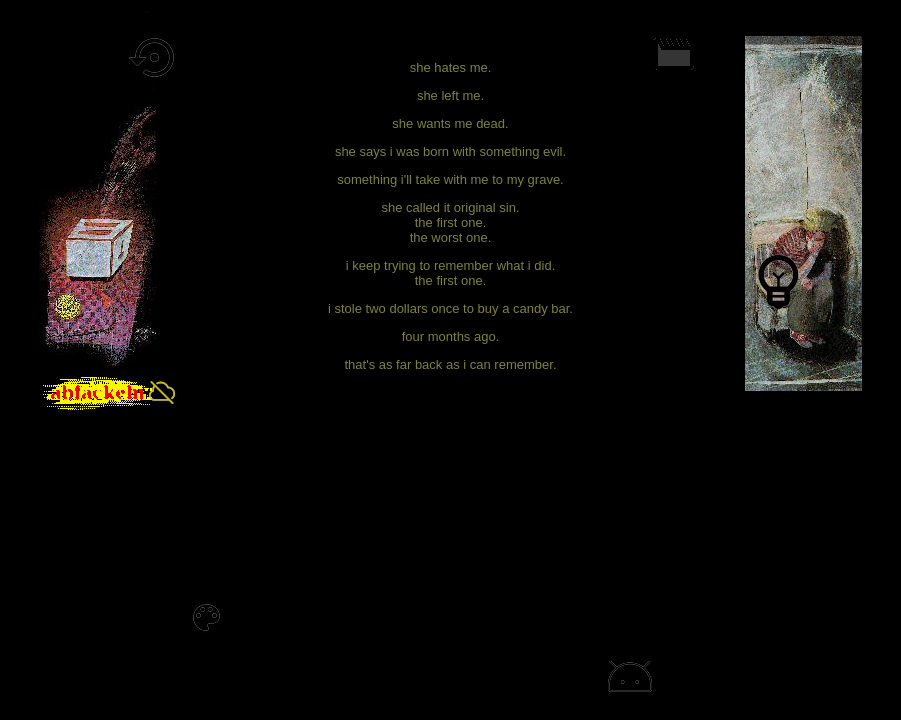 This screenshot has height=720, width=901. Describe the element at coordinates (630, 678) in the screenshot. I see `android operating system logo` at that location.